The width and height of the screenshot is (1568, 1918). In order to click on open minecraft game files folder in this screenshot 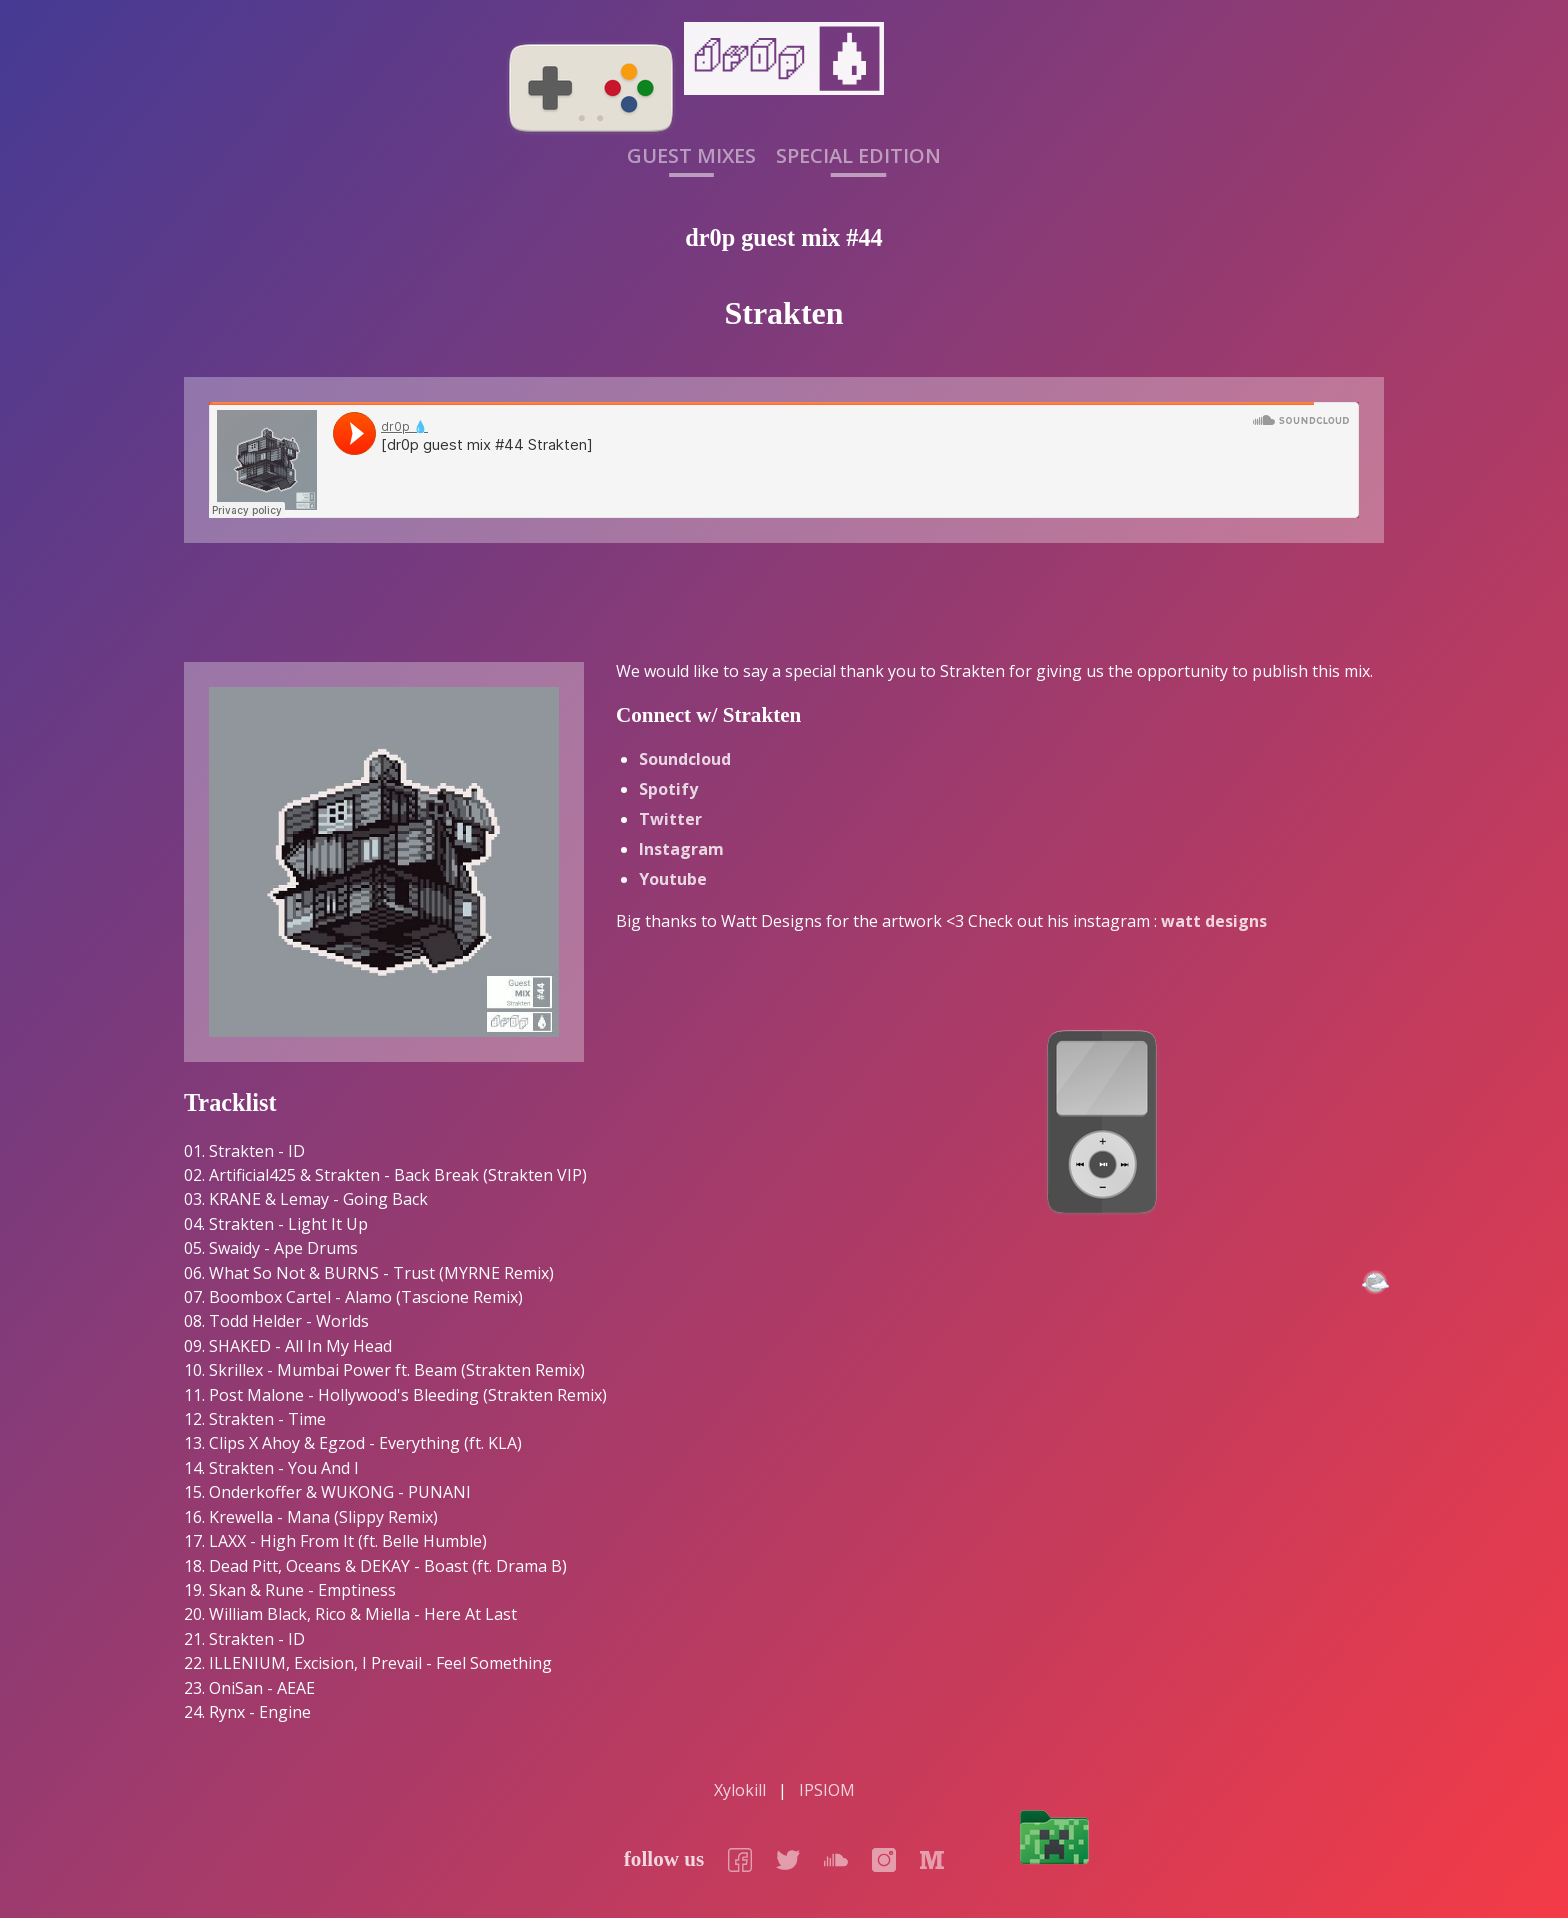, I will do `click(1054, 1839)`.